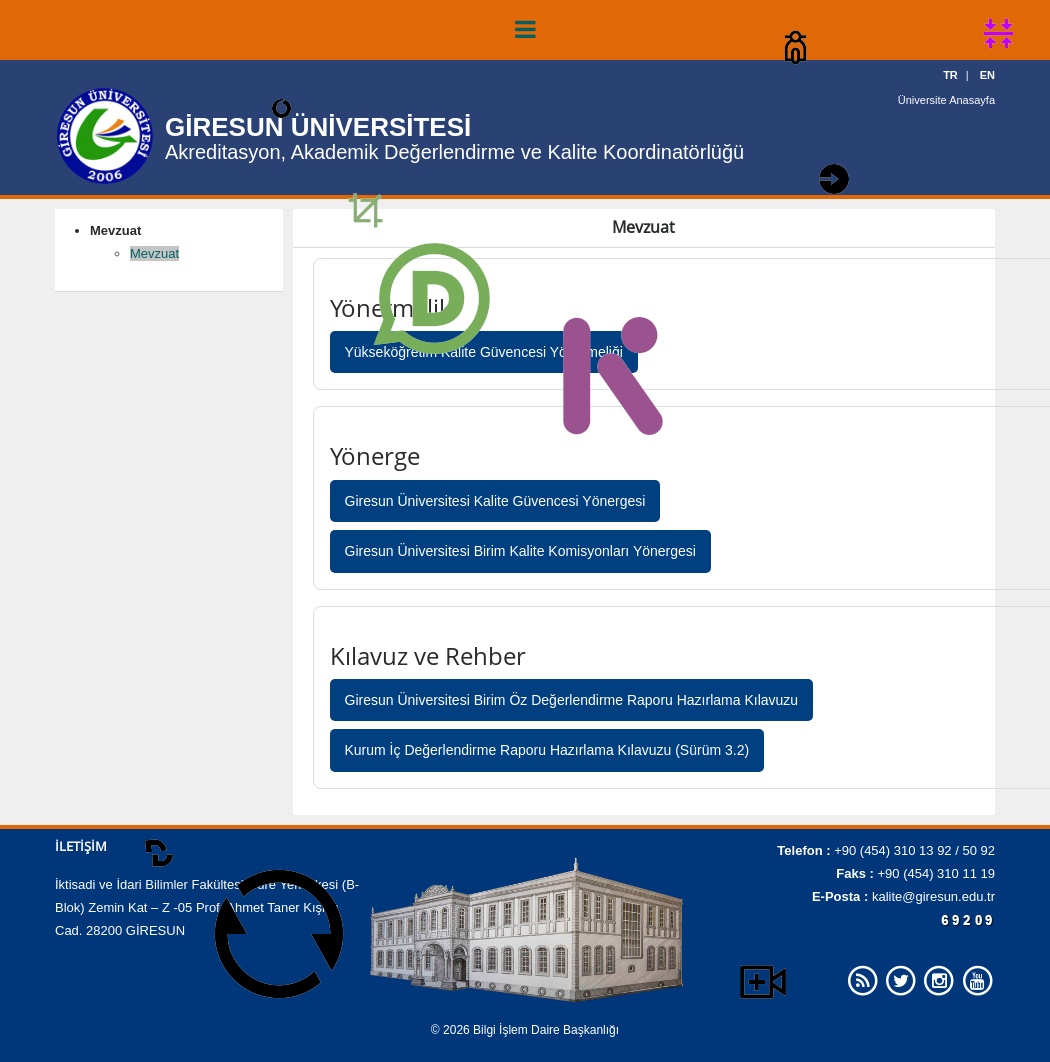 The image size is (1050, 1062). I want to click on kaios mobile operating system logo, so click(613, 376).